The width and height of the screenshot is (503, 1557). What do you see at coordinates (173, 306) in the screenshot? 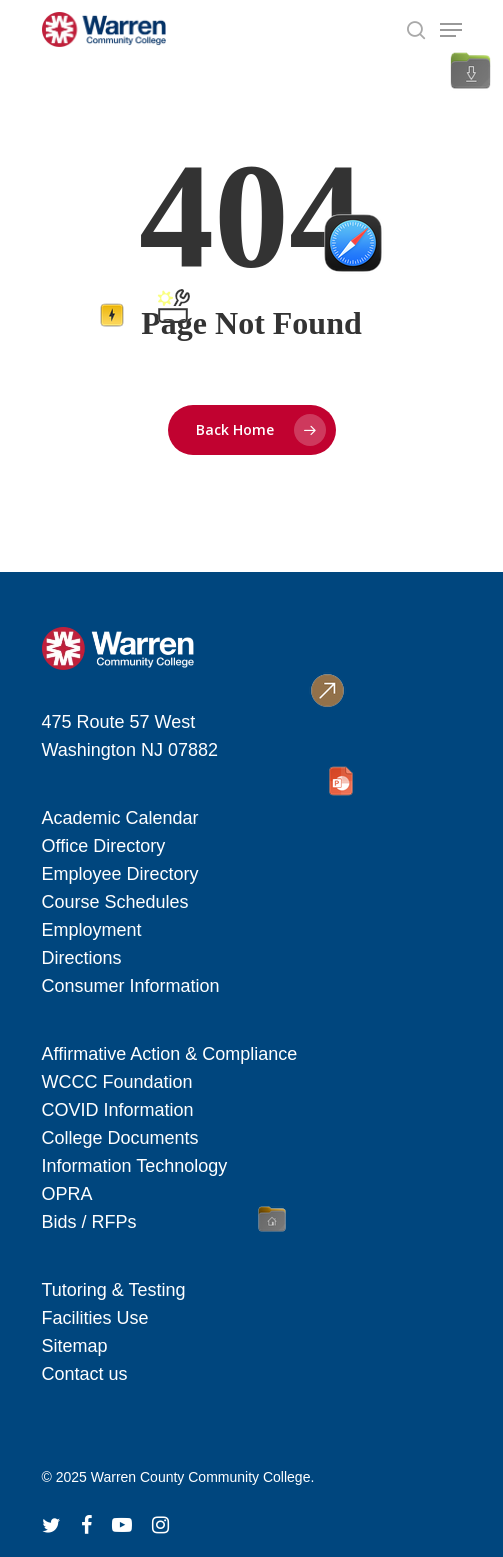
I see `access additional system preferences` at bounding box center [173, 306].